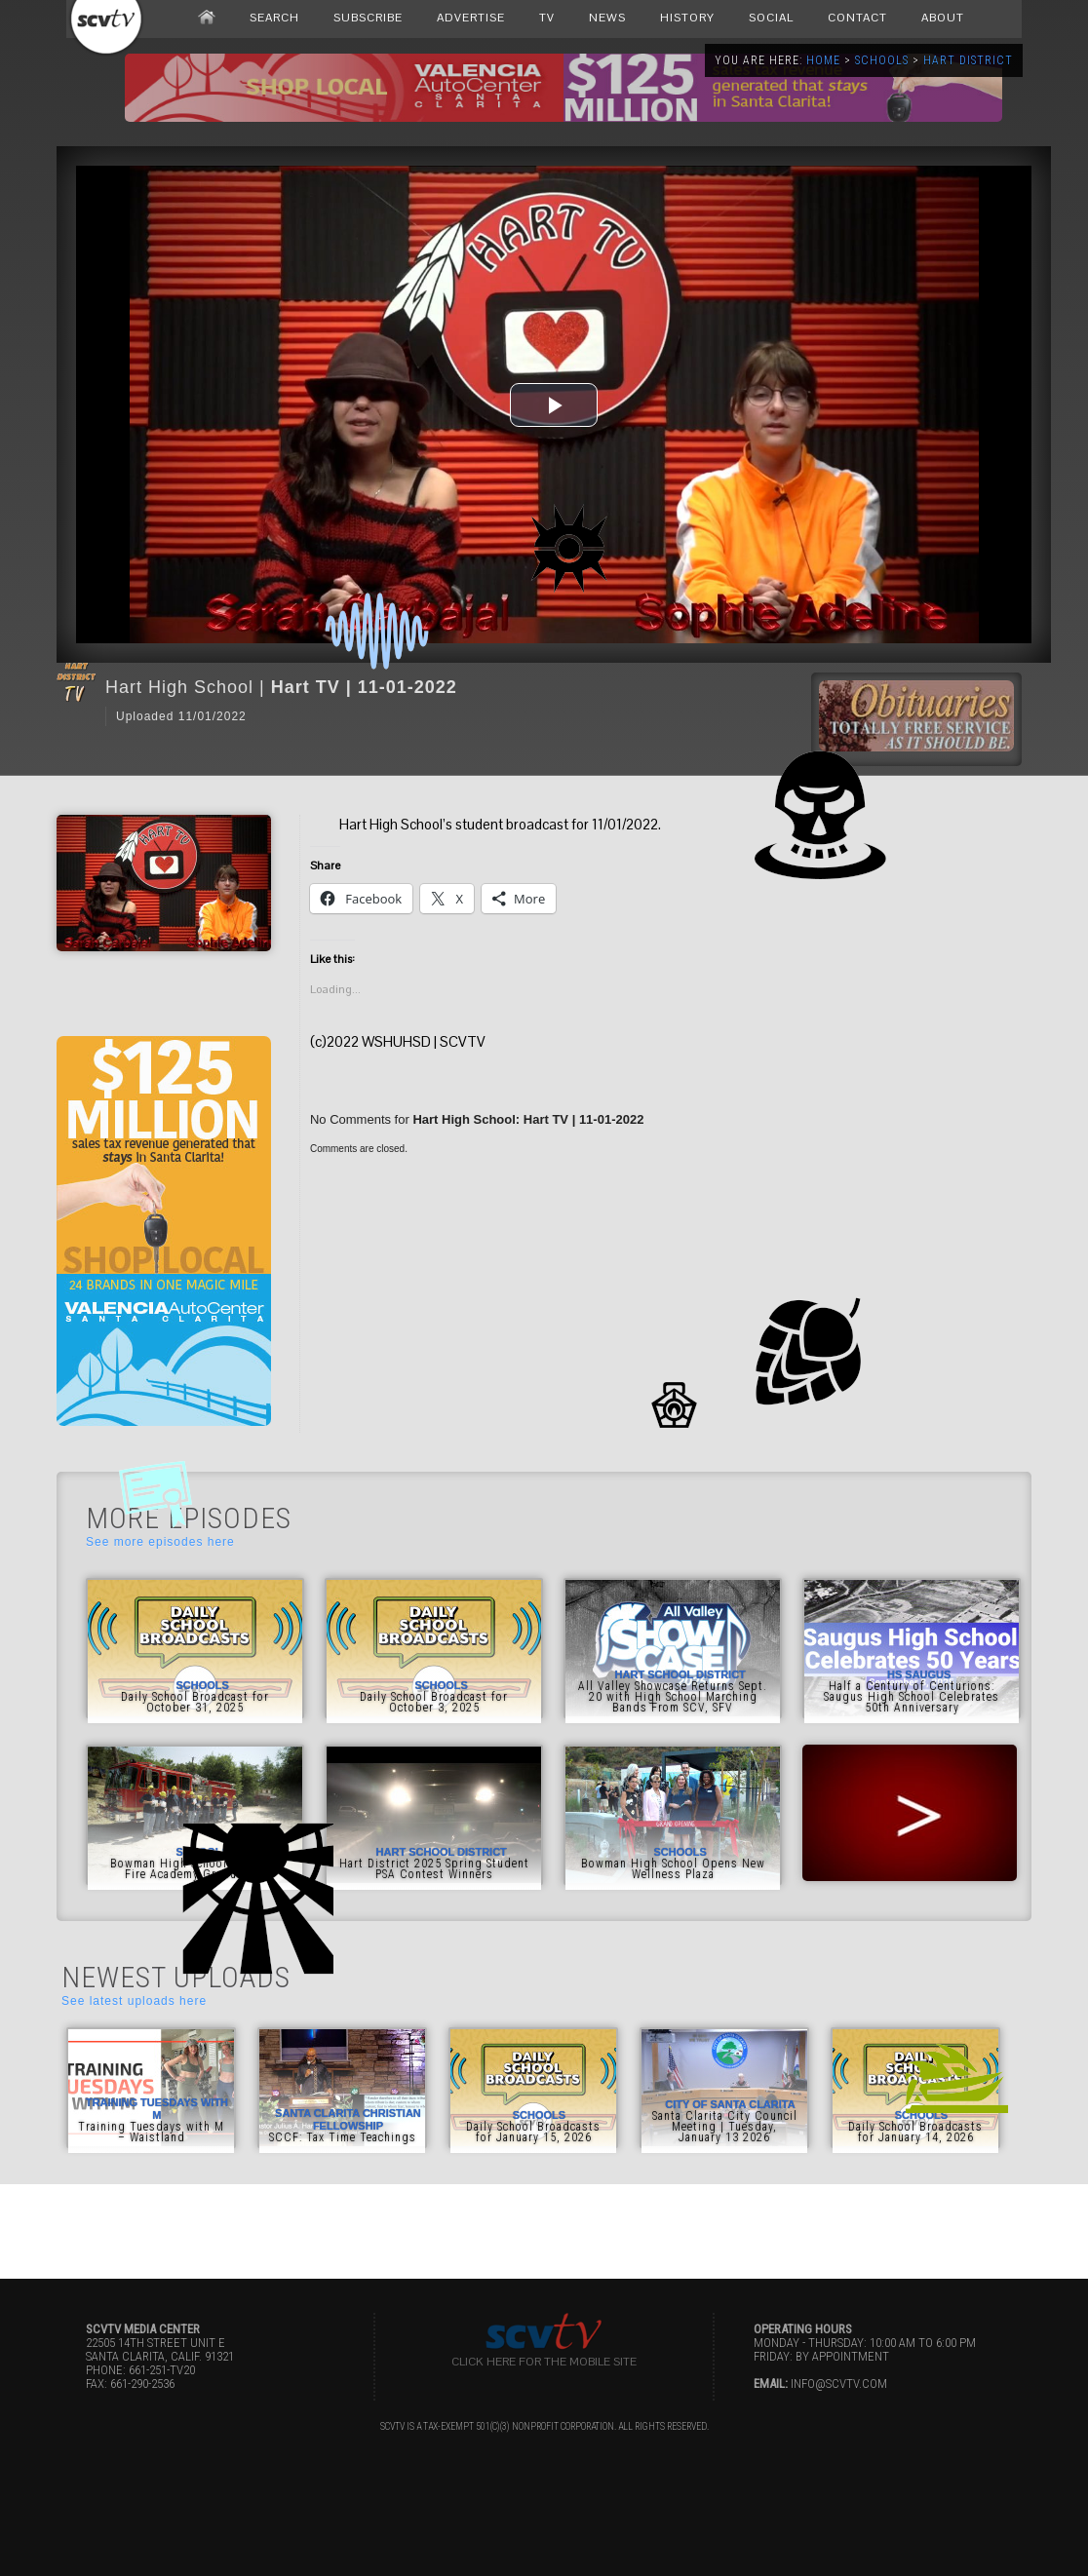 Image resolution: width=1088 pixels, height=2576 pixels. What do you see at coordinates (376, 631) in the screenshot?
I see `adjust audio amplitude or volume levels` at bounding box center [376, 631].